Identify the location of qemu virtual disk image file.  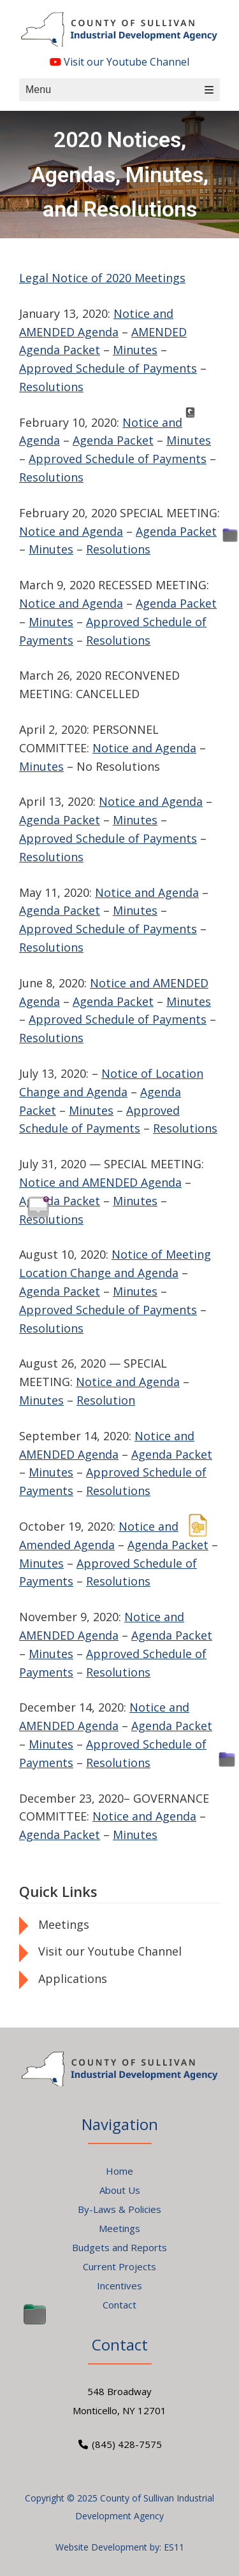
(190, 412).